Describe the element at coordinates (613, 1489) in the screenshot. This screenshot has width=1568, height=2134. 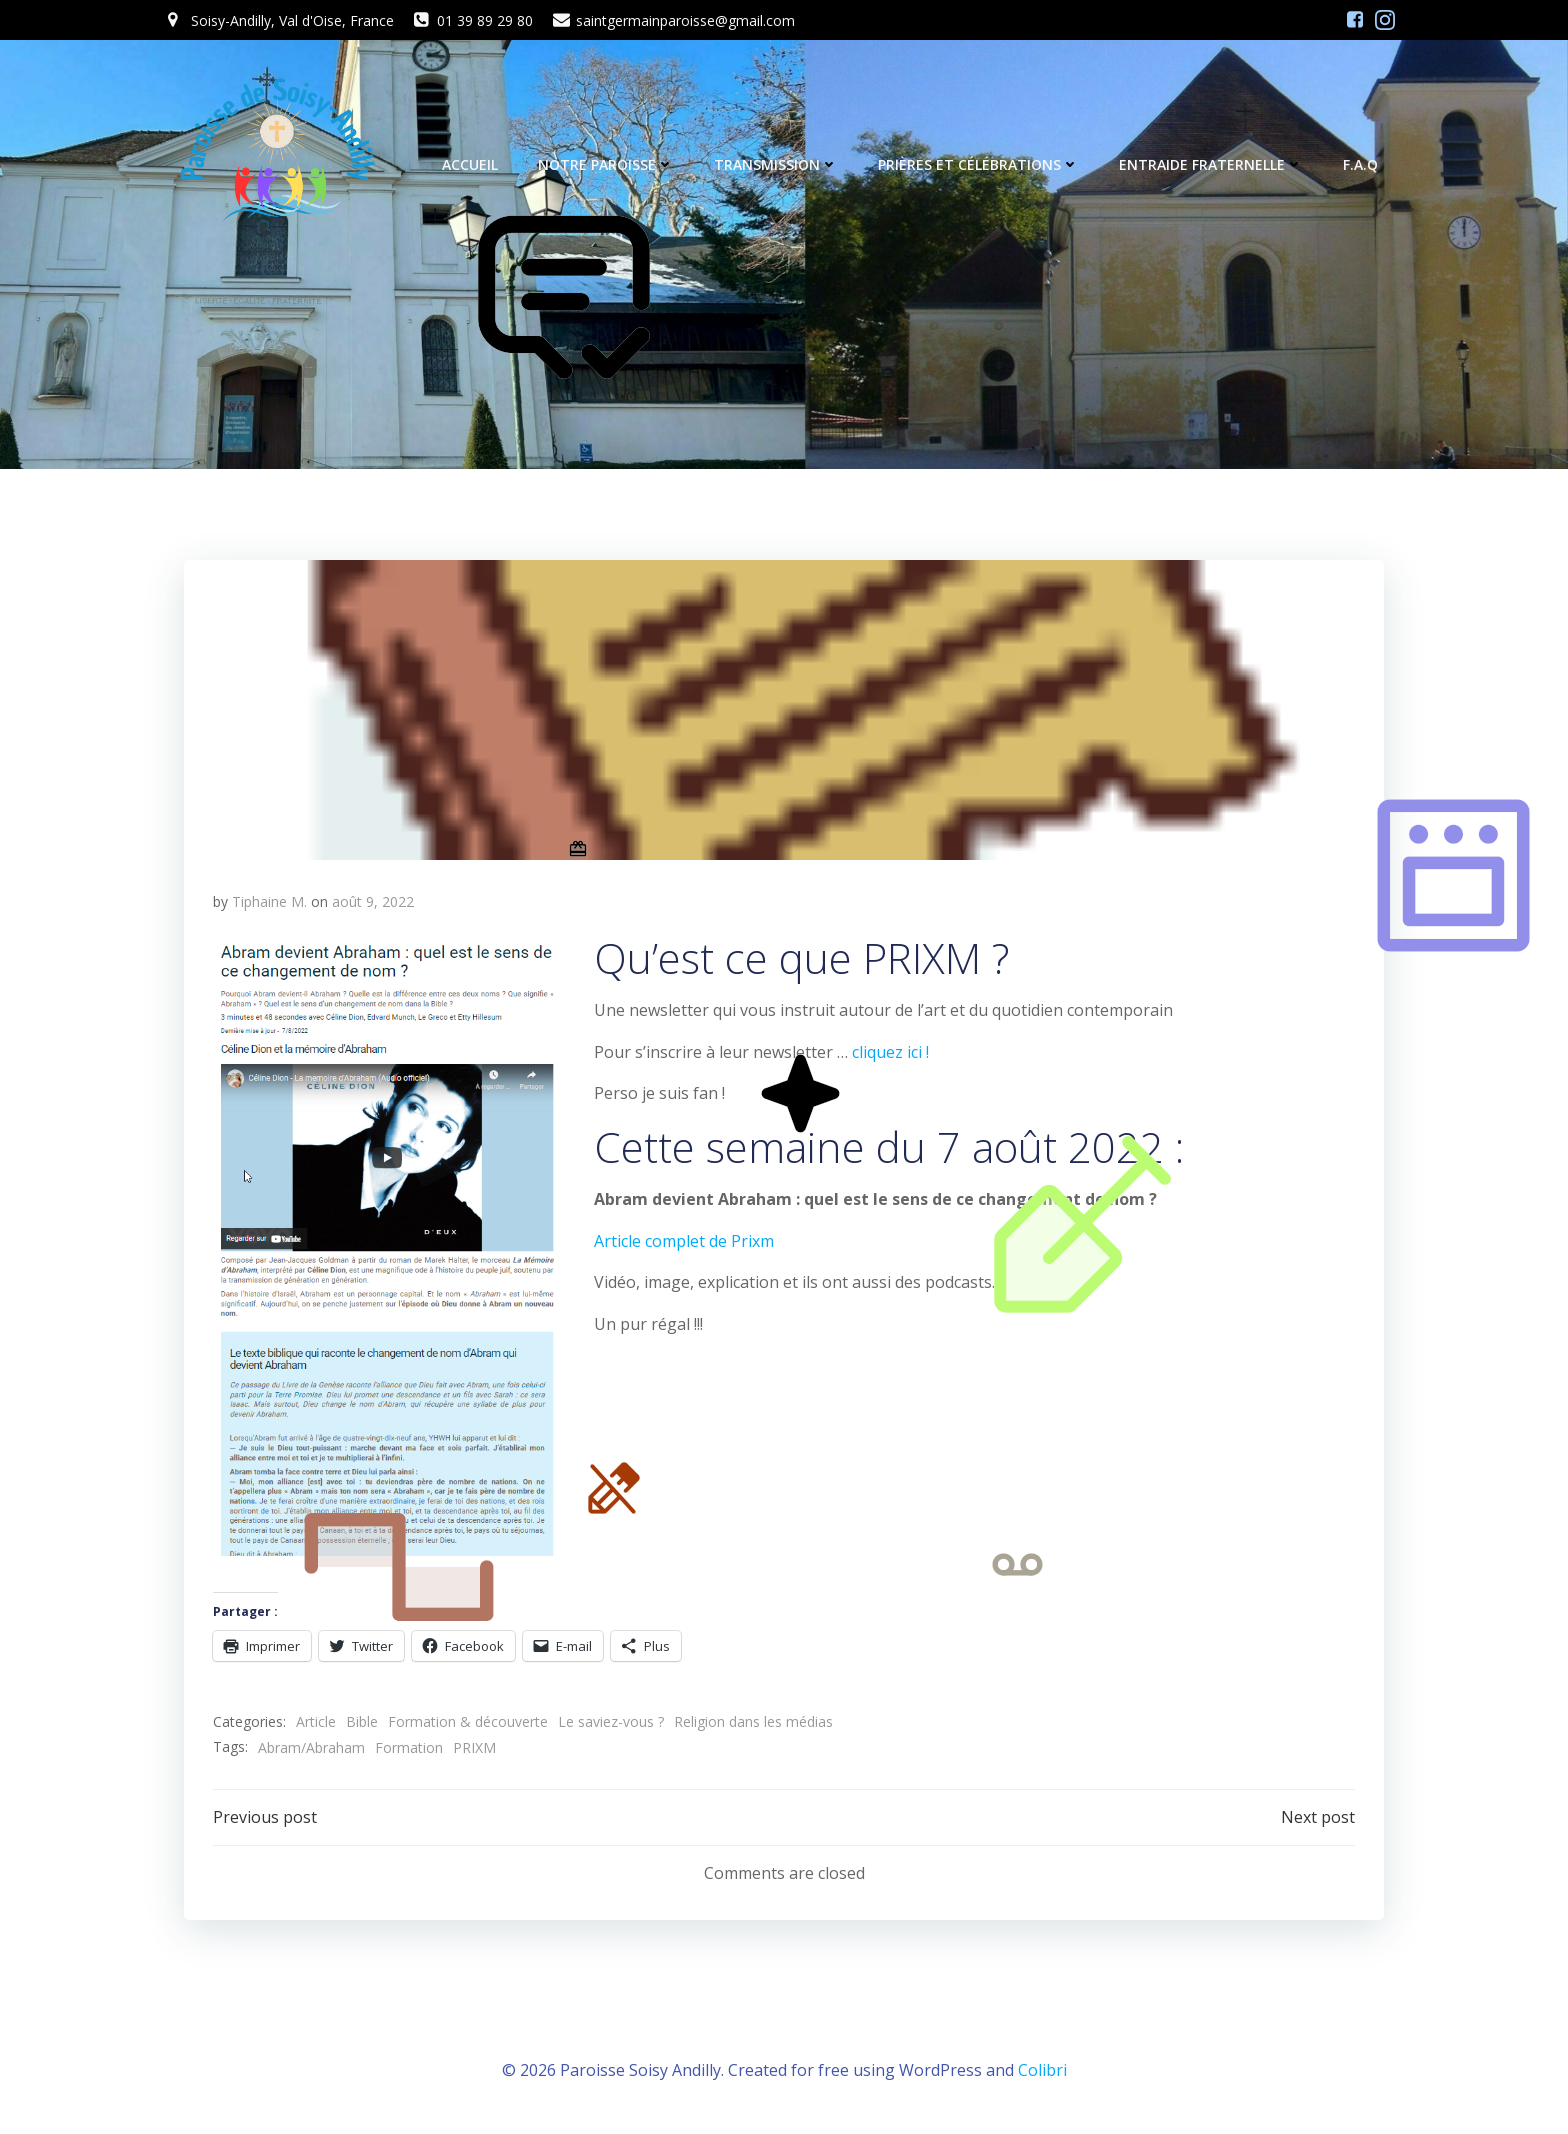
I see `editing is disabled` at that location.